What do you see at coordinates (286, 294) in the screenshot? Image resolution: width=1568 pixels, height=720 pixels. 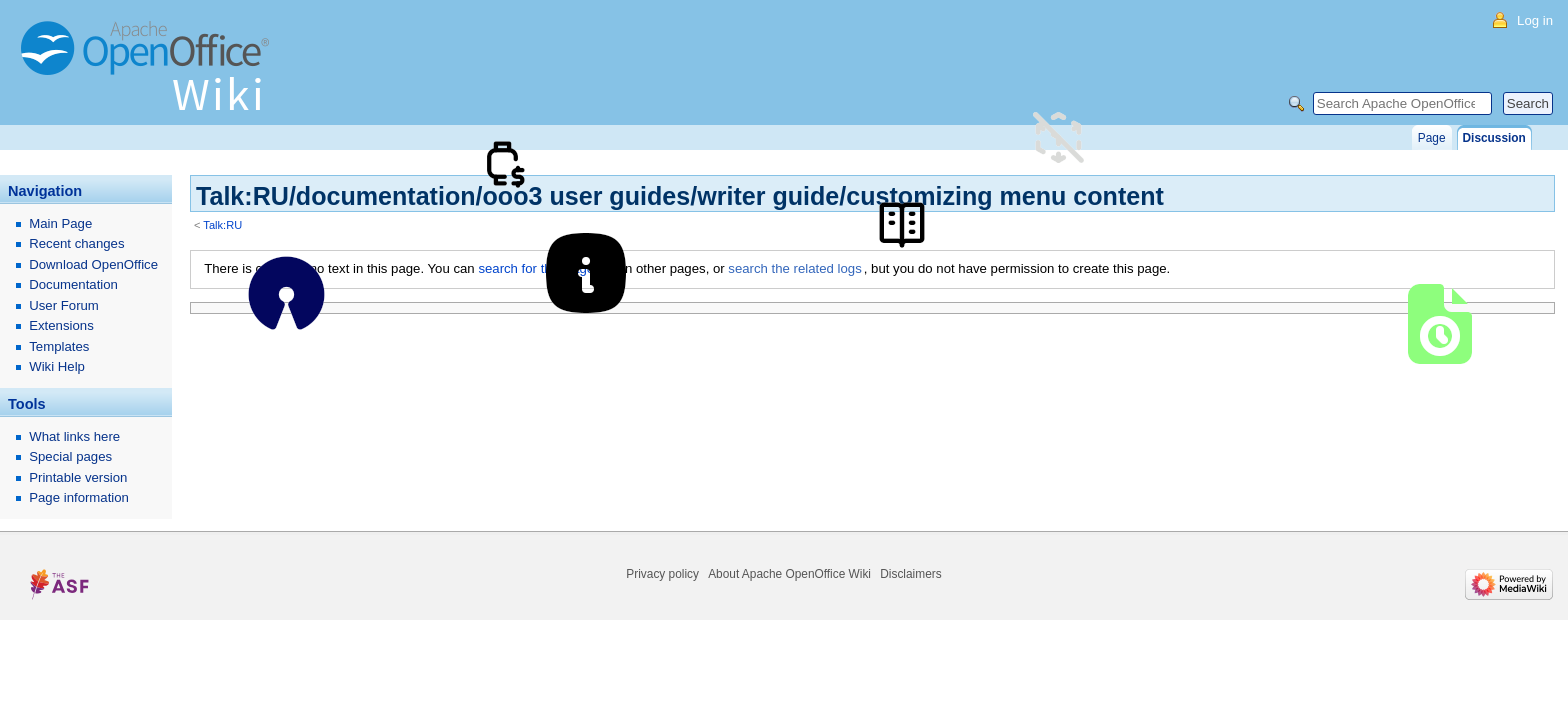 I see `indicates open source software or project` at bounding box center [286, 294].